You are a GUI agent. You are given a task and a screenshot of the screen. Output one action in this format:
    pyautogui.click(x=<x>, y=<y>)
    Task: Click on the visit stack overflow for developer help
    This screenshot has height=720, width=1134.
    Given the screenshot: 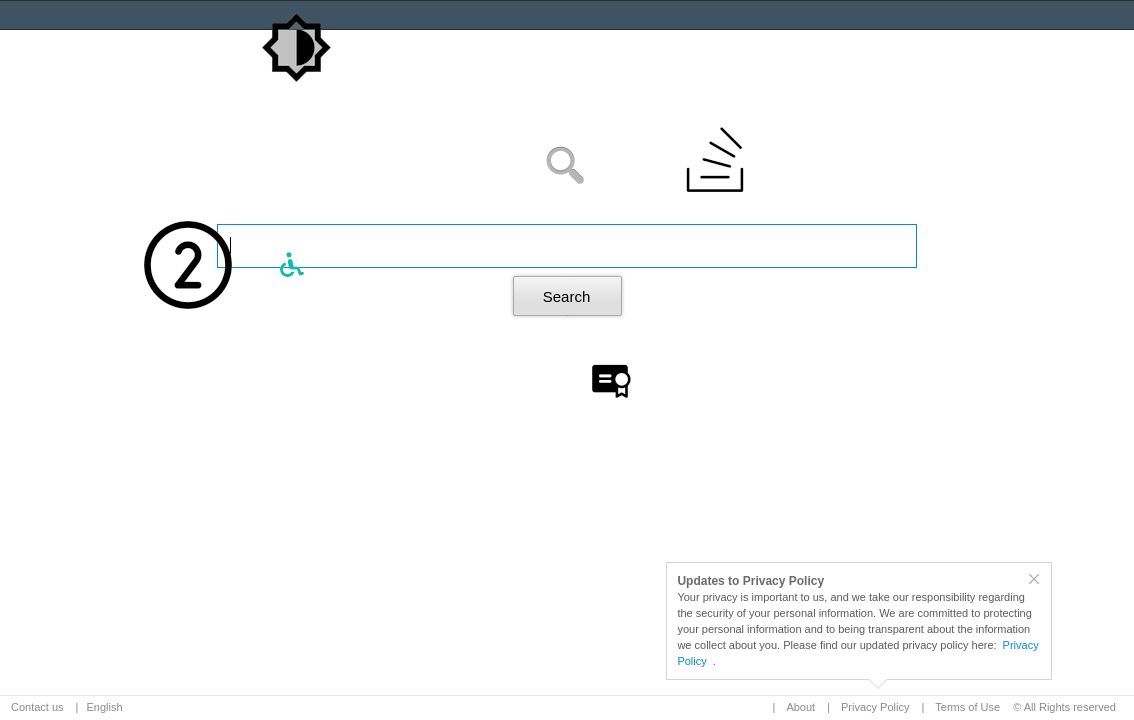 What is the action you would take?
    pyautogui.click(x=715, y=161)
    